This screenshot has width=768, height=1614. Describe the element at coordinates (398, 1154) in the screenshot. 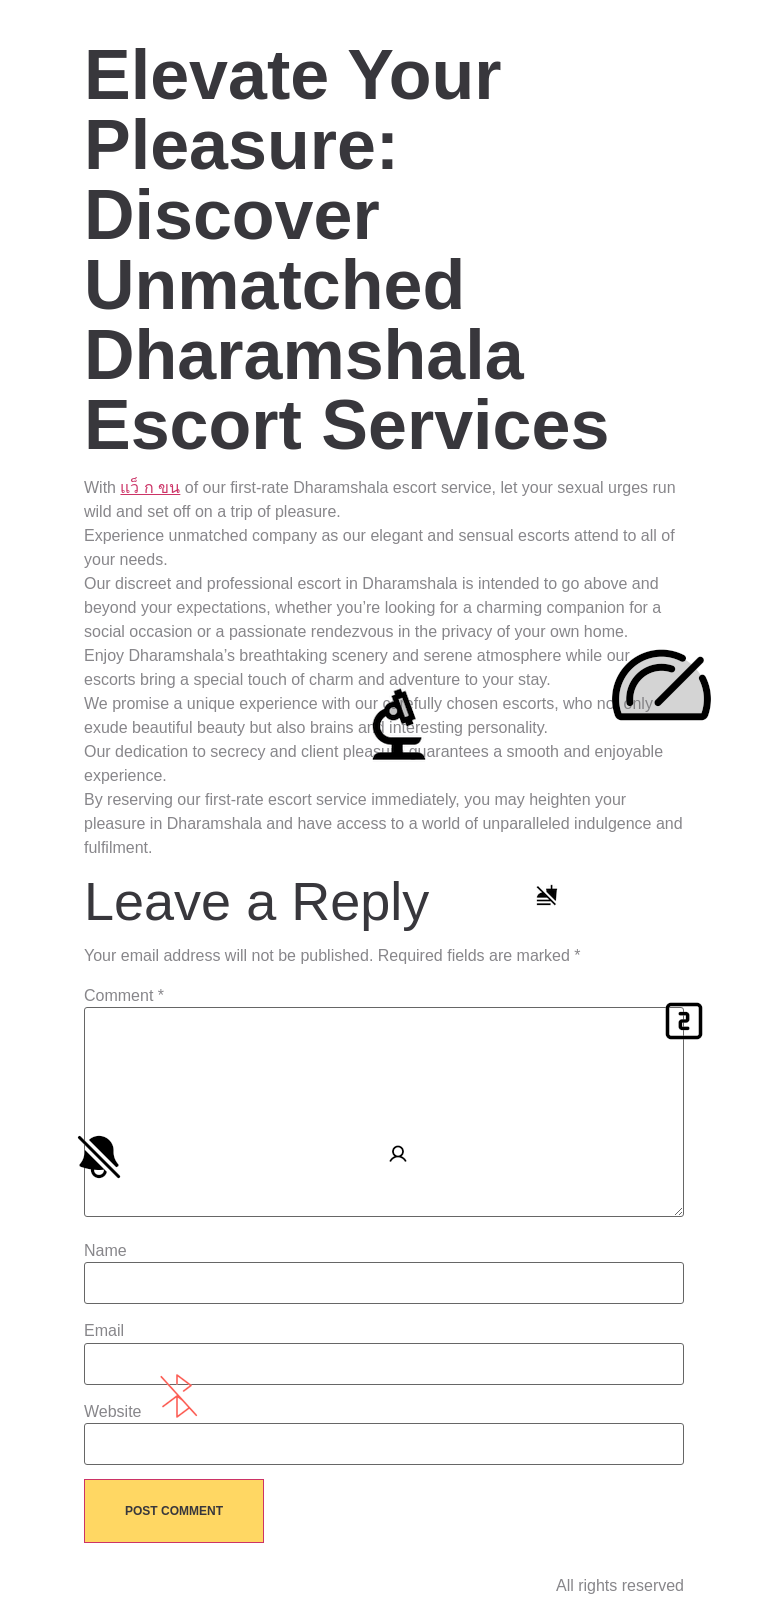

I see `view your profile` at that location.